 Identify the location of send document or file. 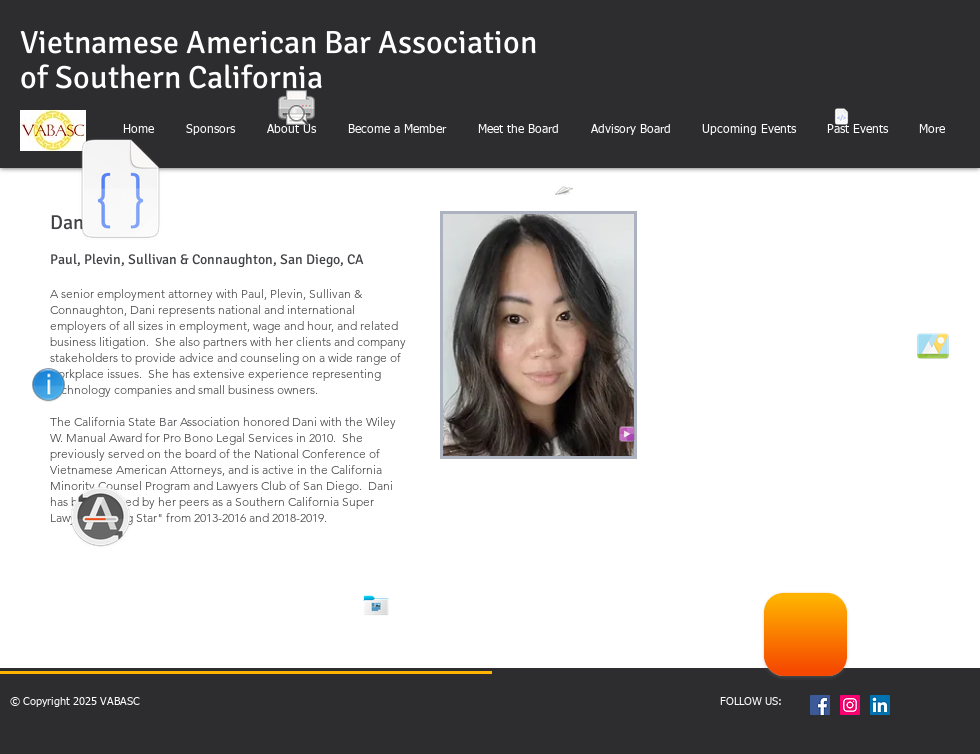
(564, 191).